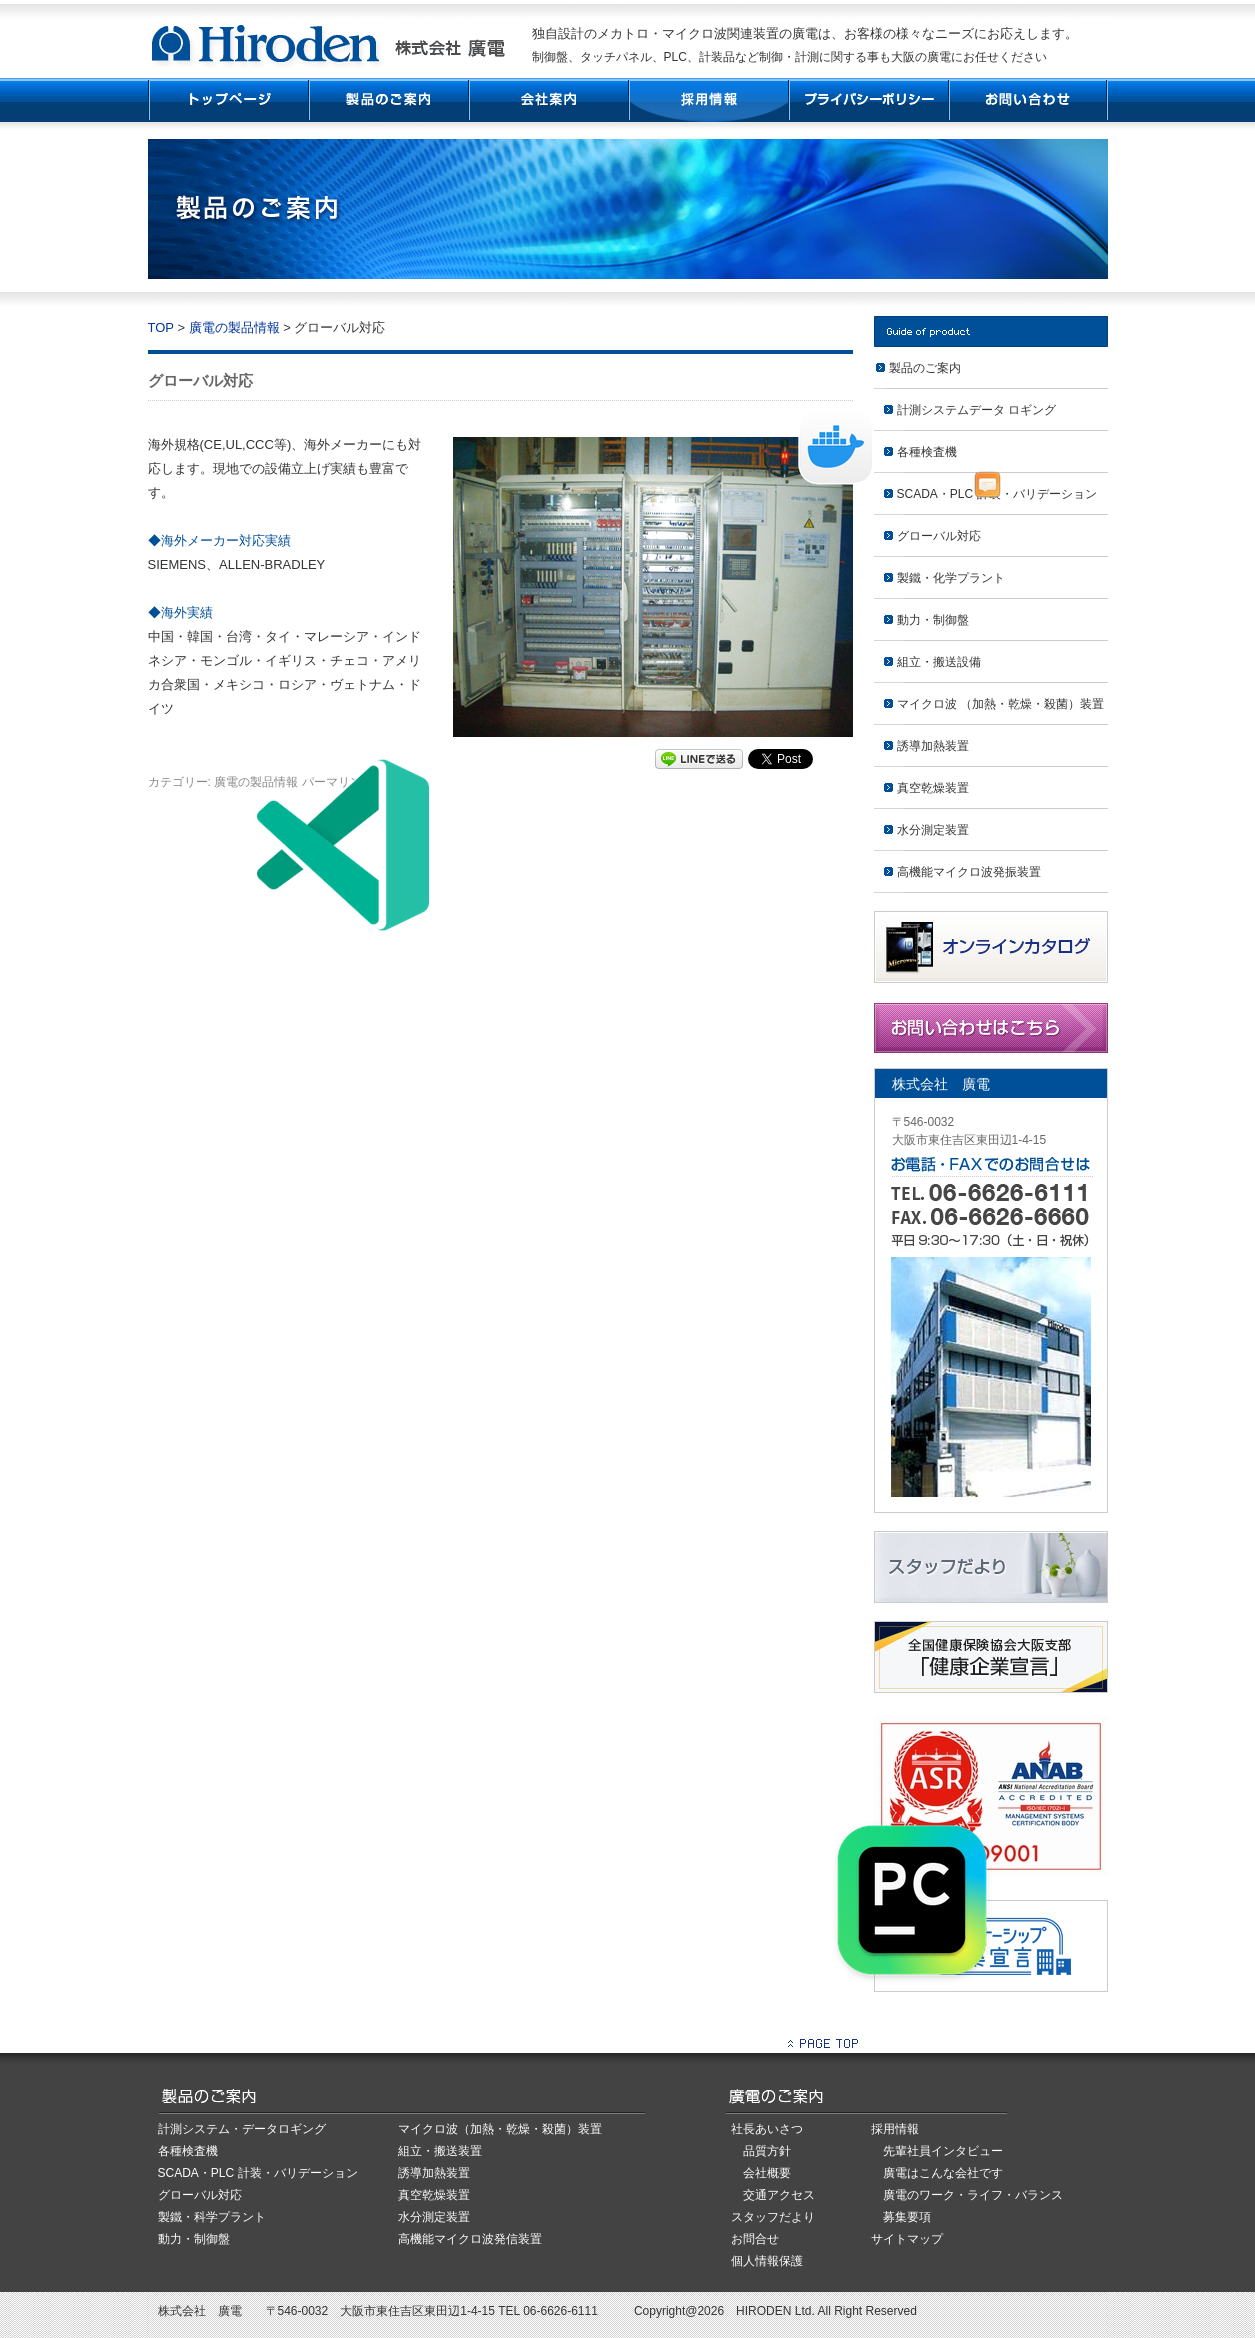 This screenshot has height=2338, width=1255. What do you see at coordinates (987, 484) in the screenshot?
I see `open chatty messaging app` at bounding box center [987, 484].